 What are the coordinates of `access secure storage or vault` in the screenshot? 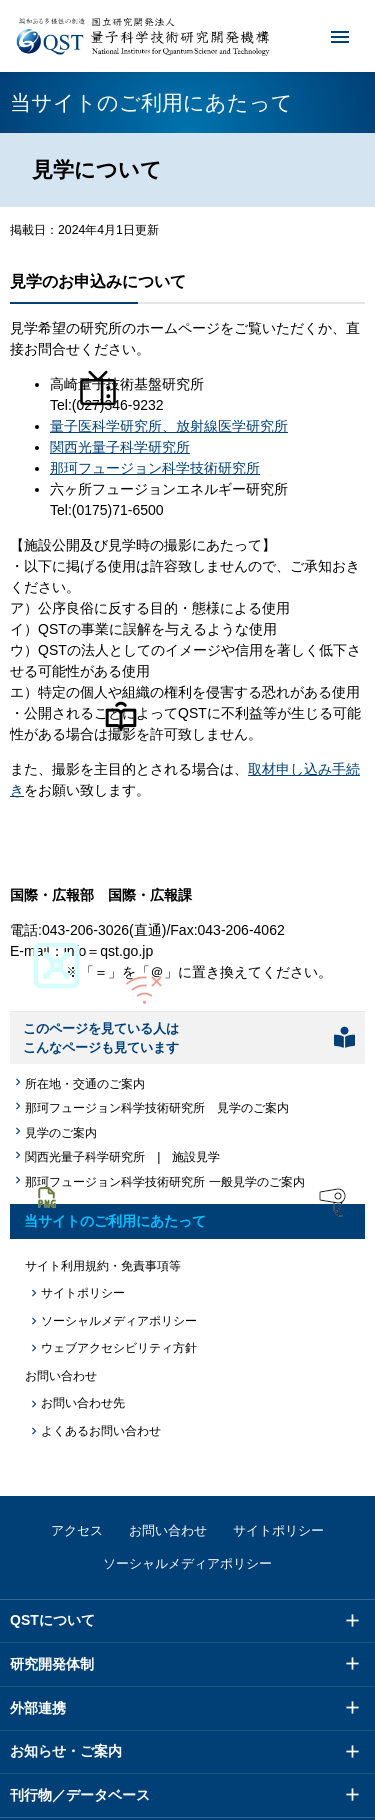 It's located at (56, 965).